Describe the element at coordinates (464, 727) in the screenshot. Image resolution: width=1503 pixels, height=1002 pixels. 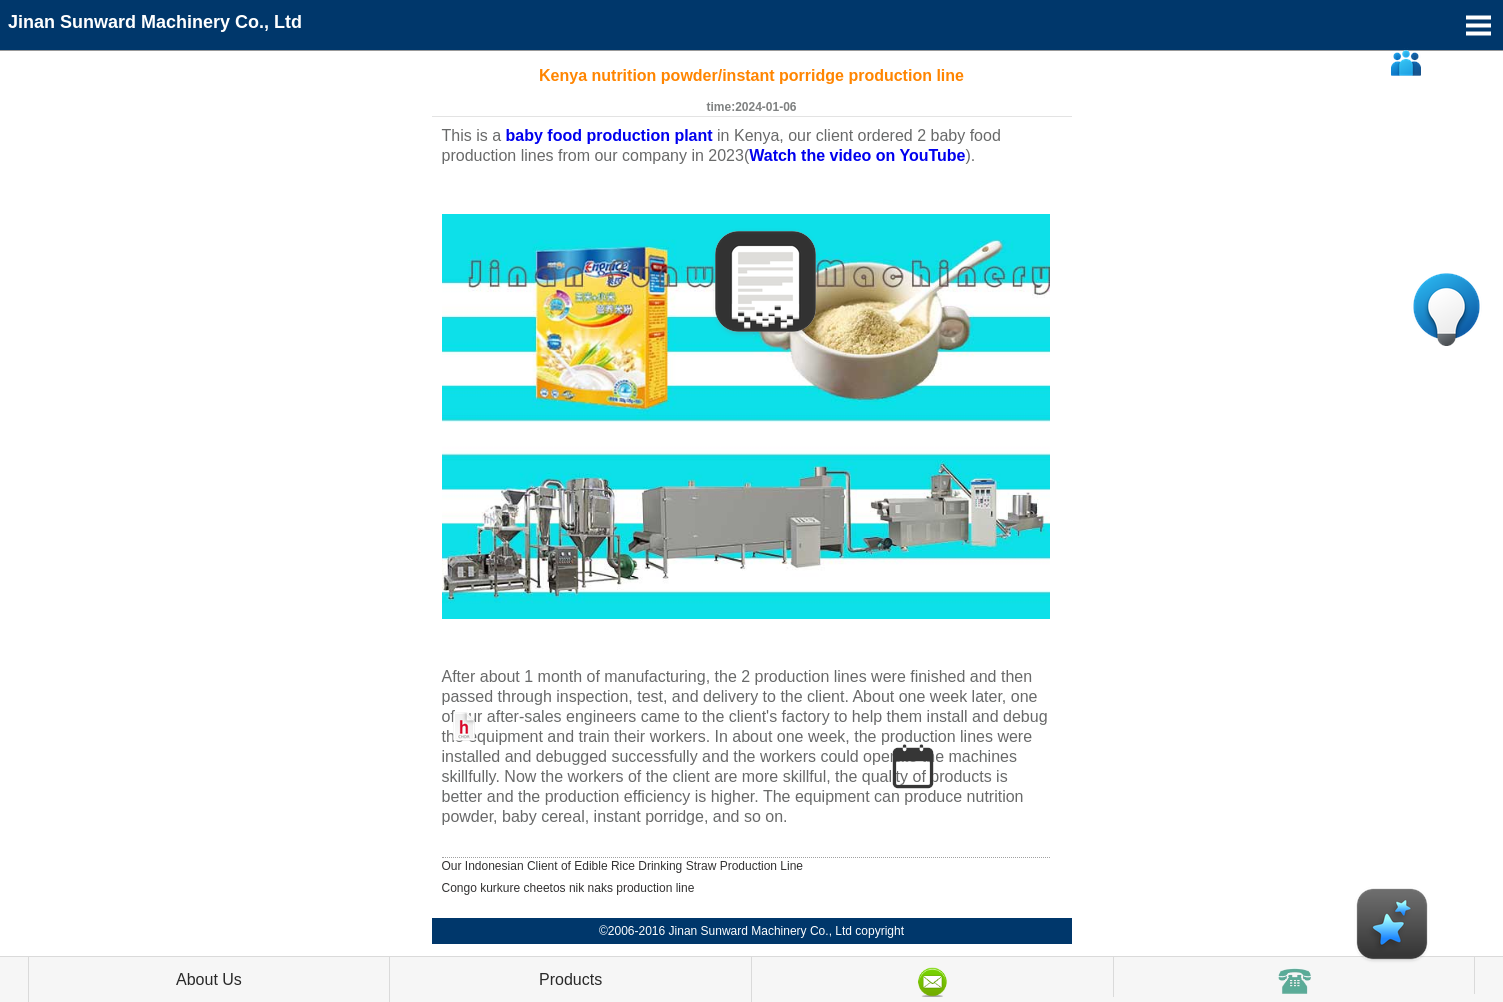
I see `a C/C++ header file (.h)` at that location.